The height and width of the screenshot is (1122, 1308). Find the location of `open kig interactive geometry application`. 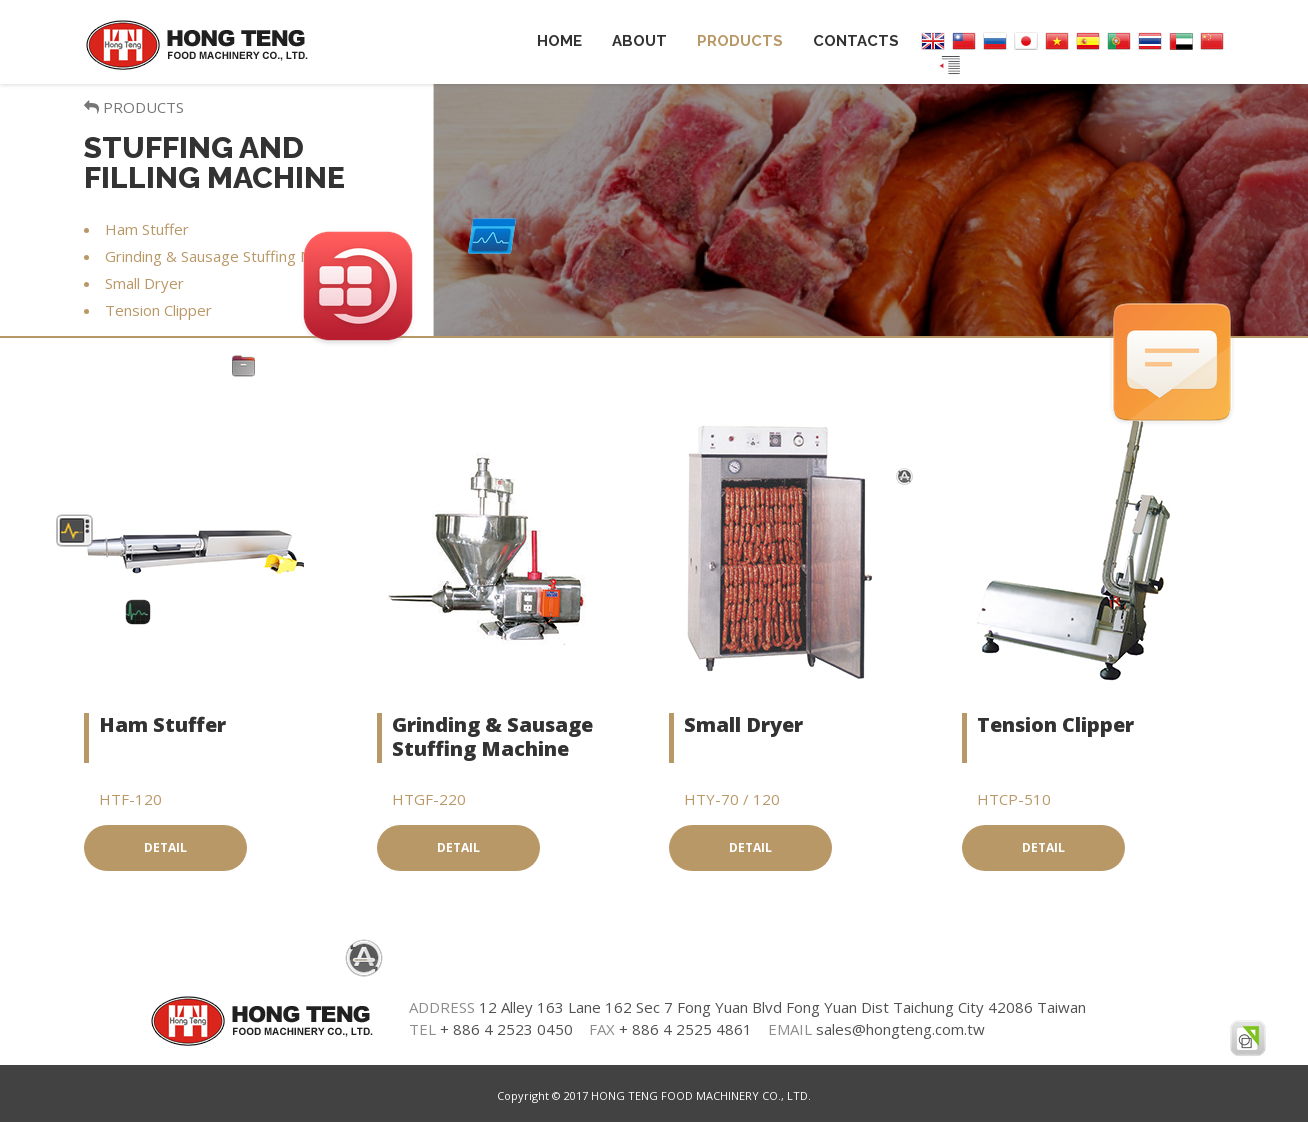

open kig interactive geometry application is located at coordinates (1248, 1038).